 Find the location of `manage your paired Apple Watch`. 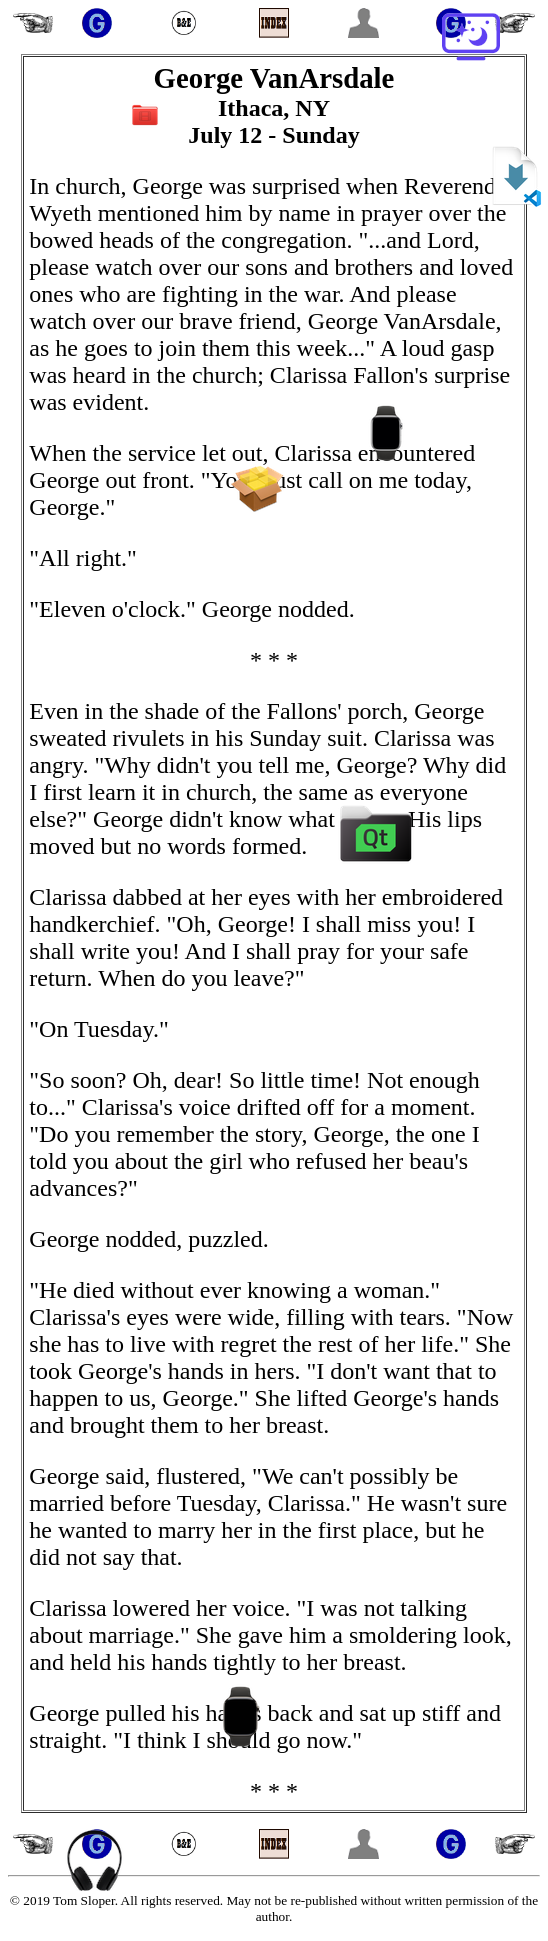

manage your paired Apple Watch is located at coordinates (386, 433).